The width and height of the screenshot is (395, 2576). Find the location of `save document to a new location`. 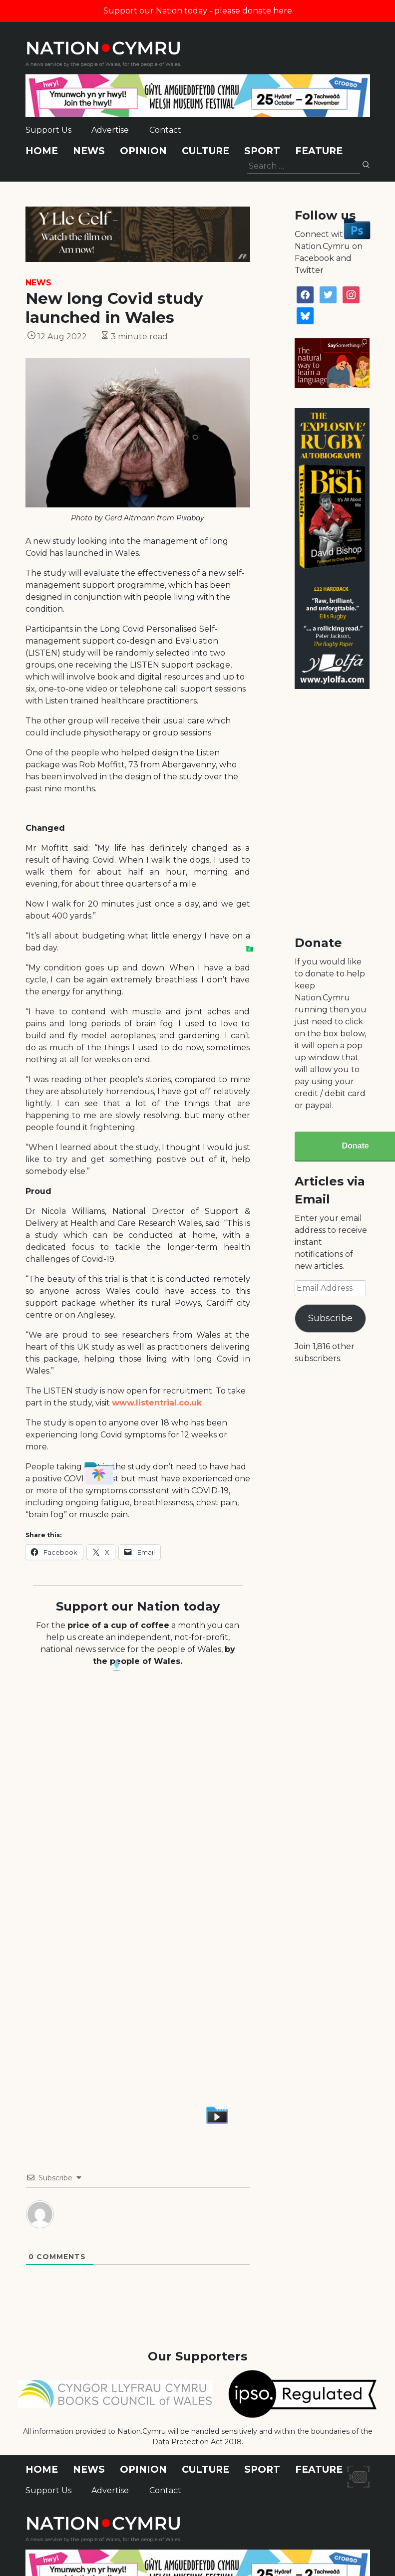

save document to a new location is located at coordinates (116, 1665).